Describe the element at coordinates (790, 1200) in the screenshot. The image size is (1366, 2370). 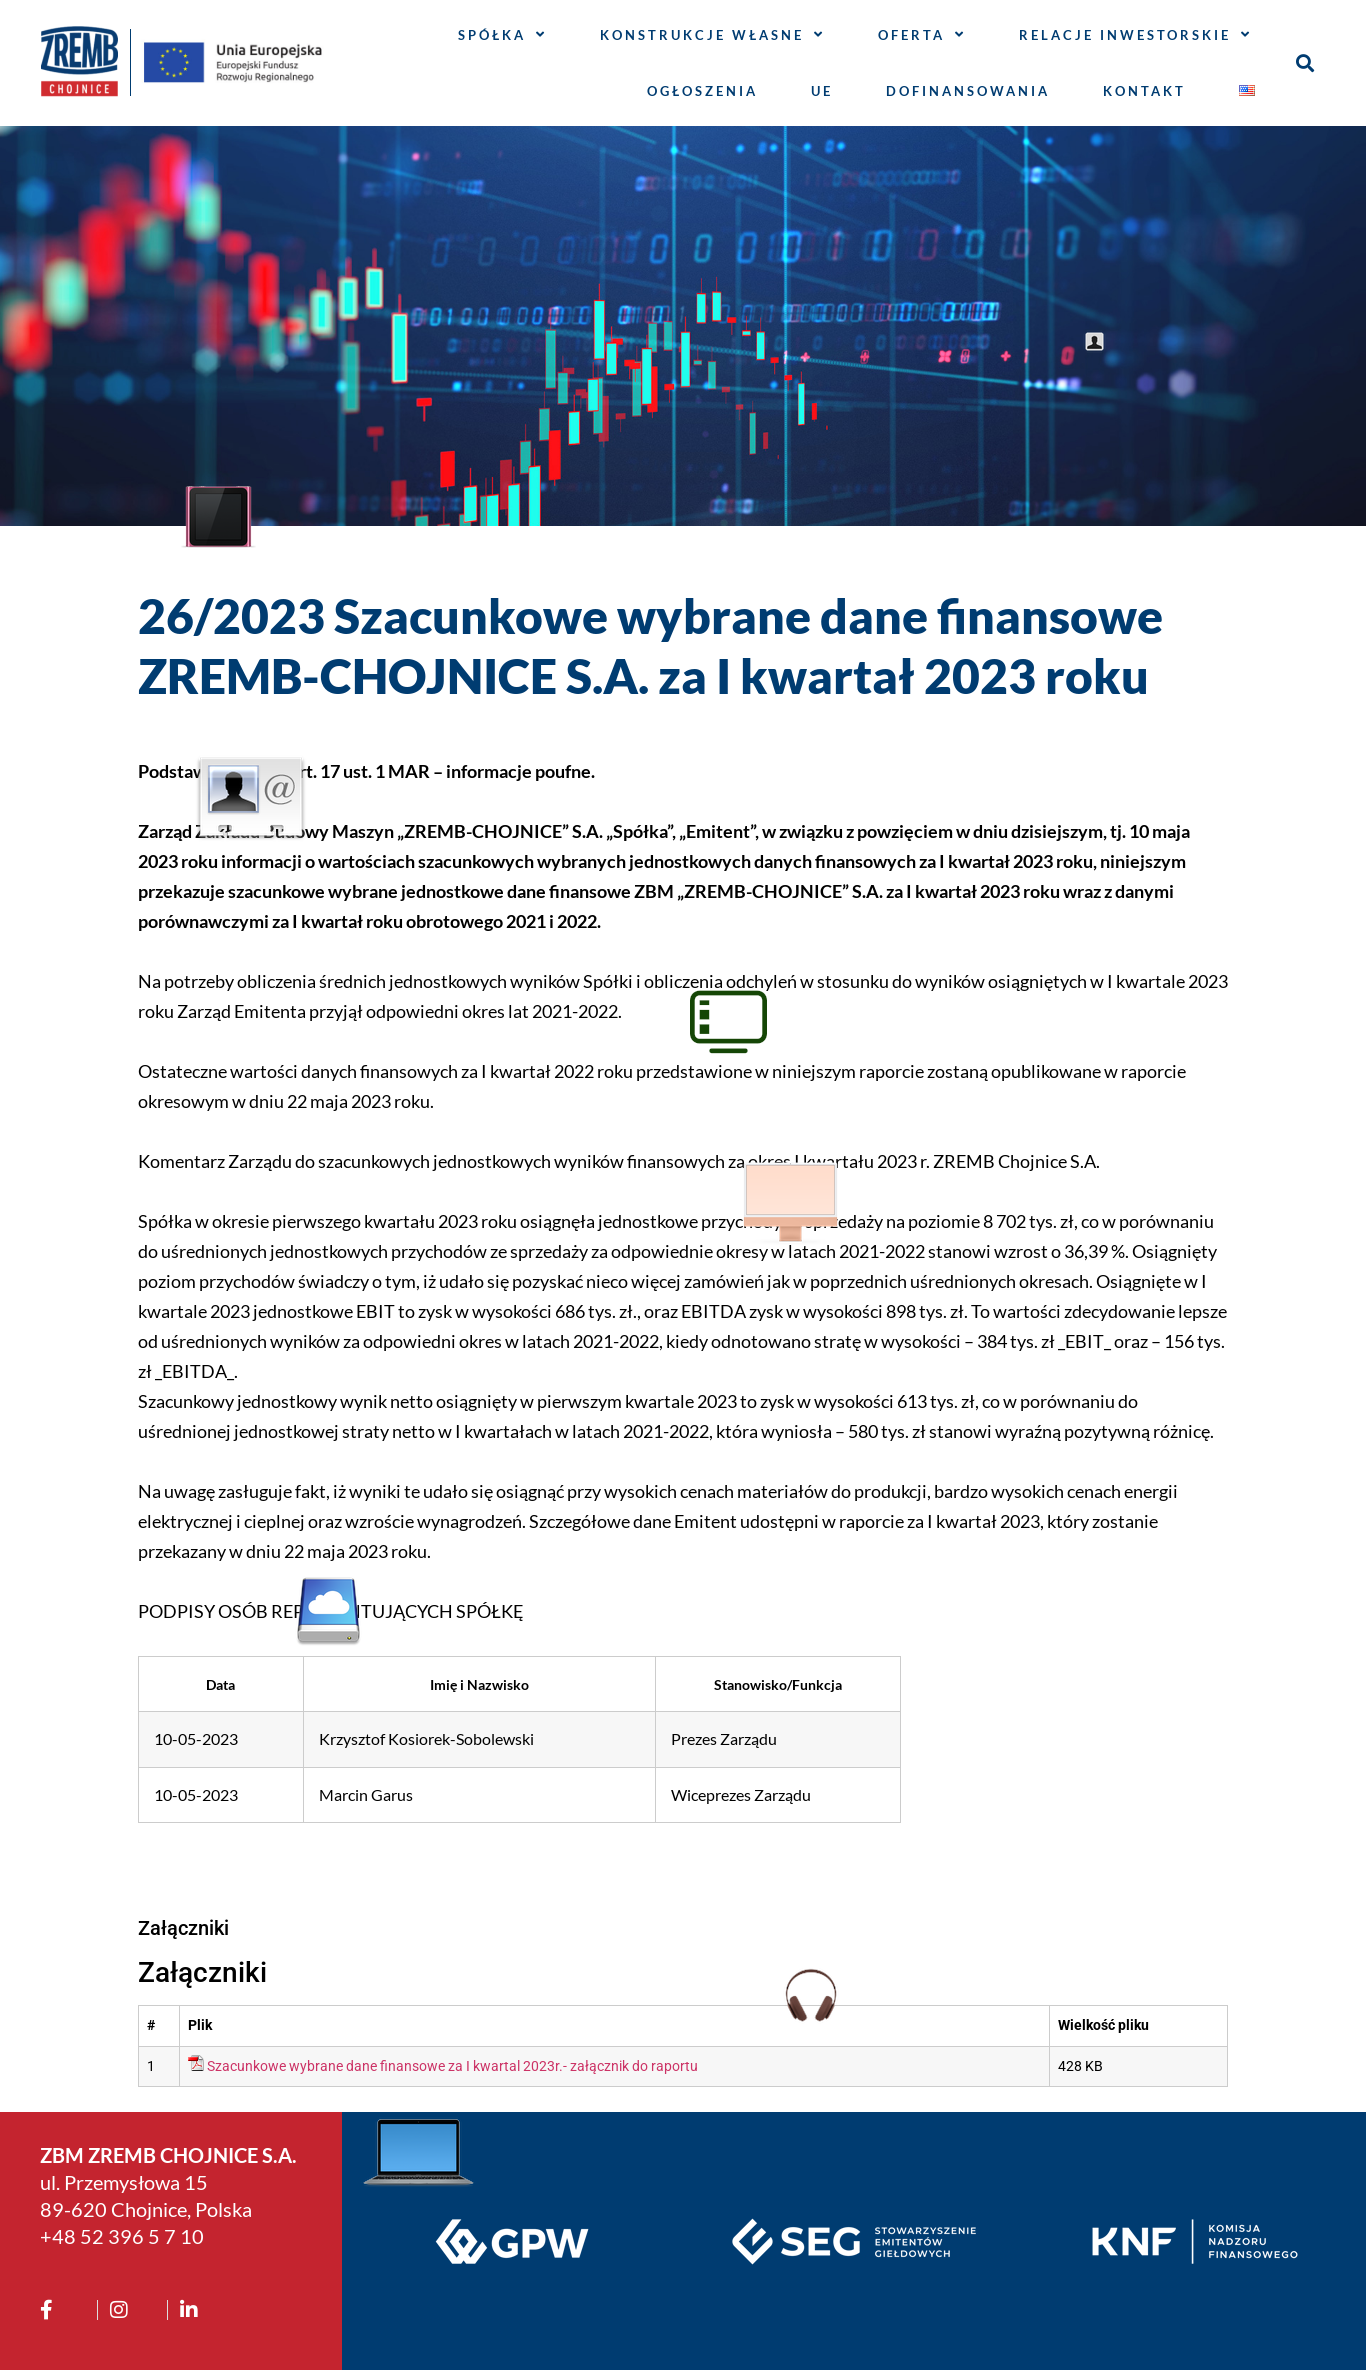
I see `represents an orange iMac device in system settings` at that location.